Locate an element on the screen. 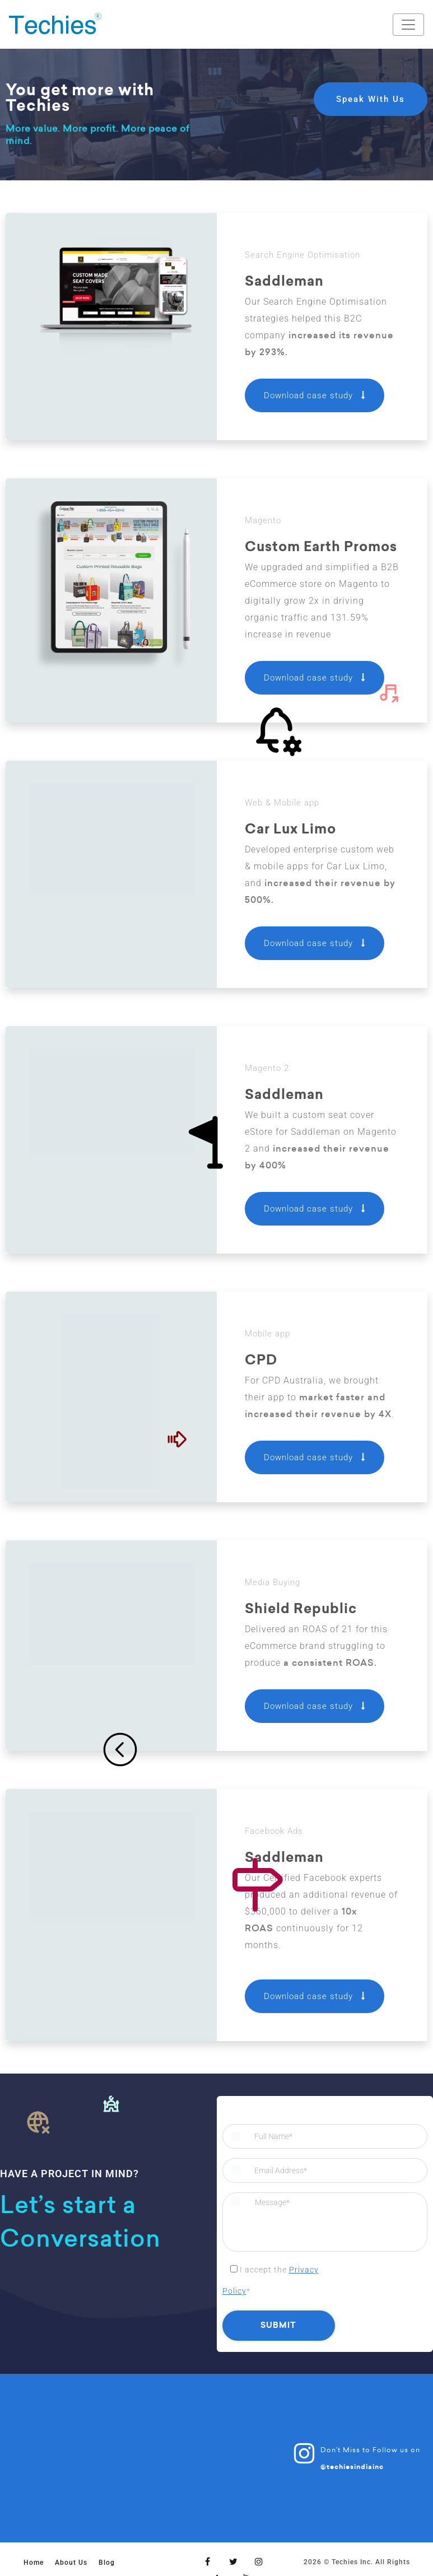 The image size is (433, 2576). view project milestones is located at coordinates (256, 1885).